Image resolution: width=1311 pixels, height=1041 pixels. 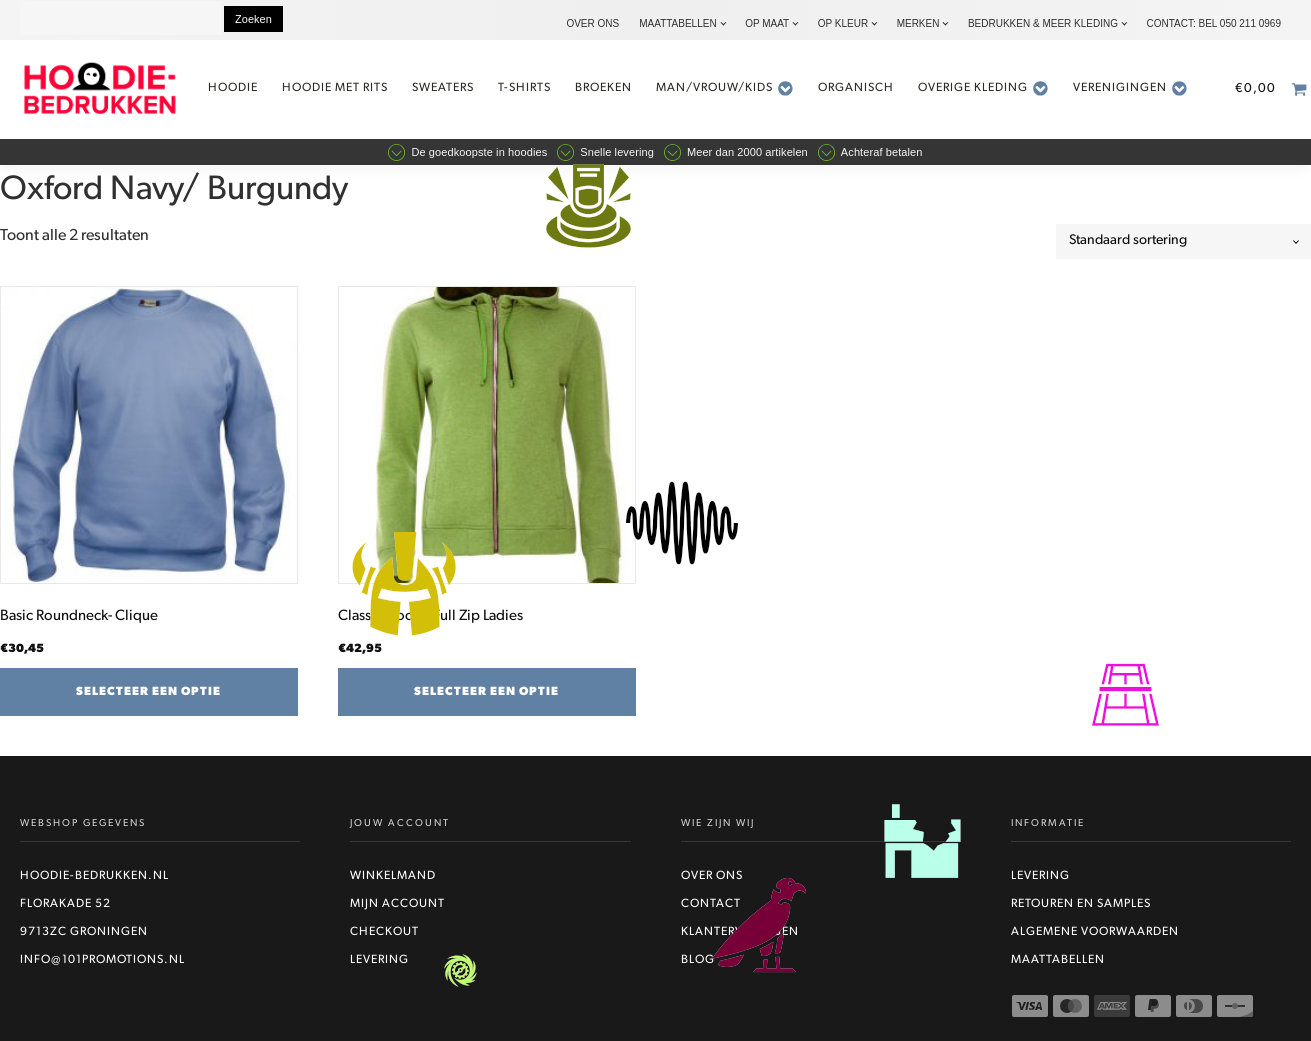 What do you see at coordinates (460, 970) in the screenshot?
I see `activate overdrive or boost mode` at bounding box center [460, 970].